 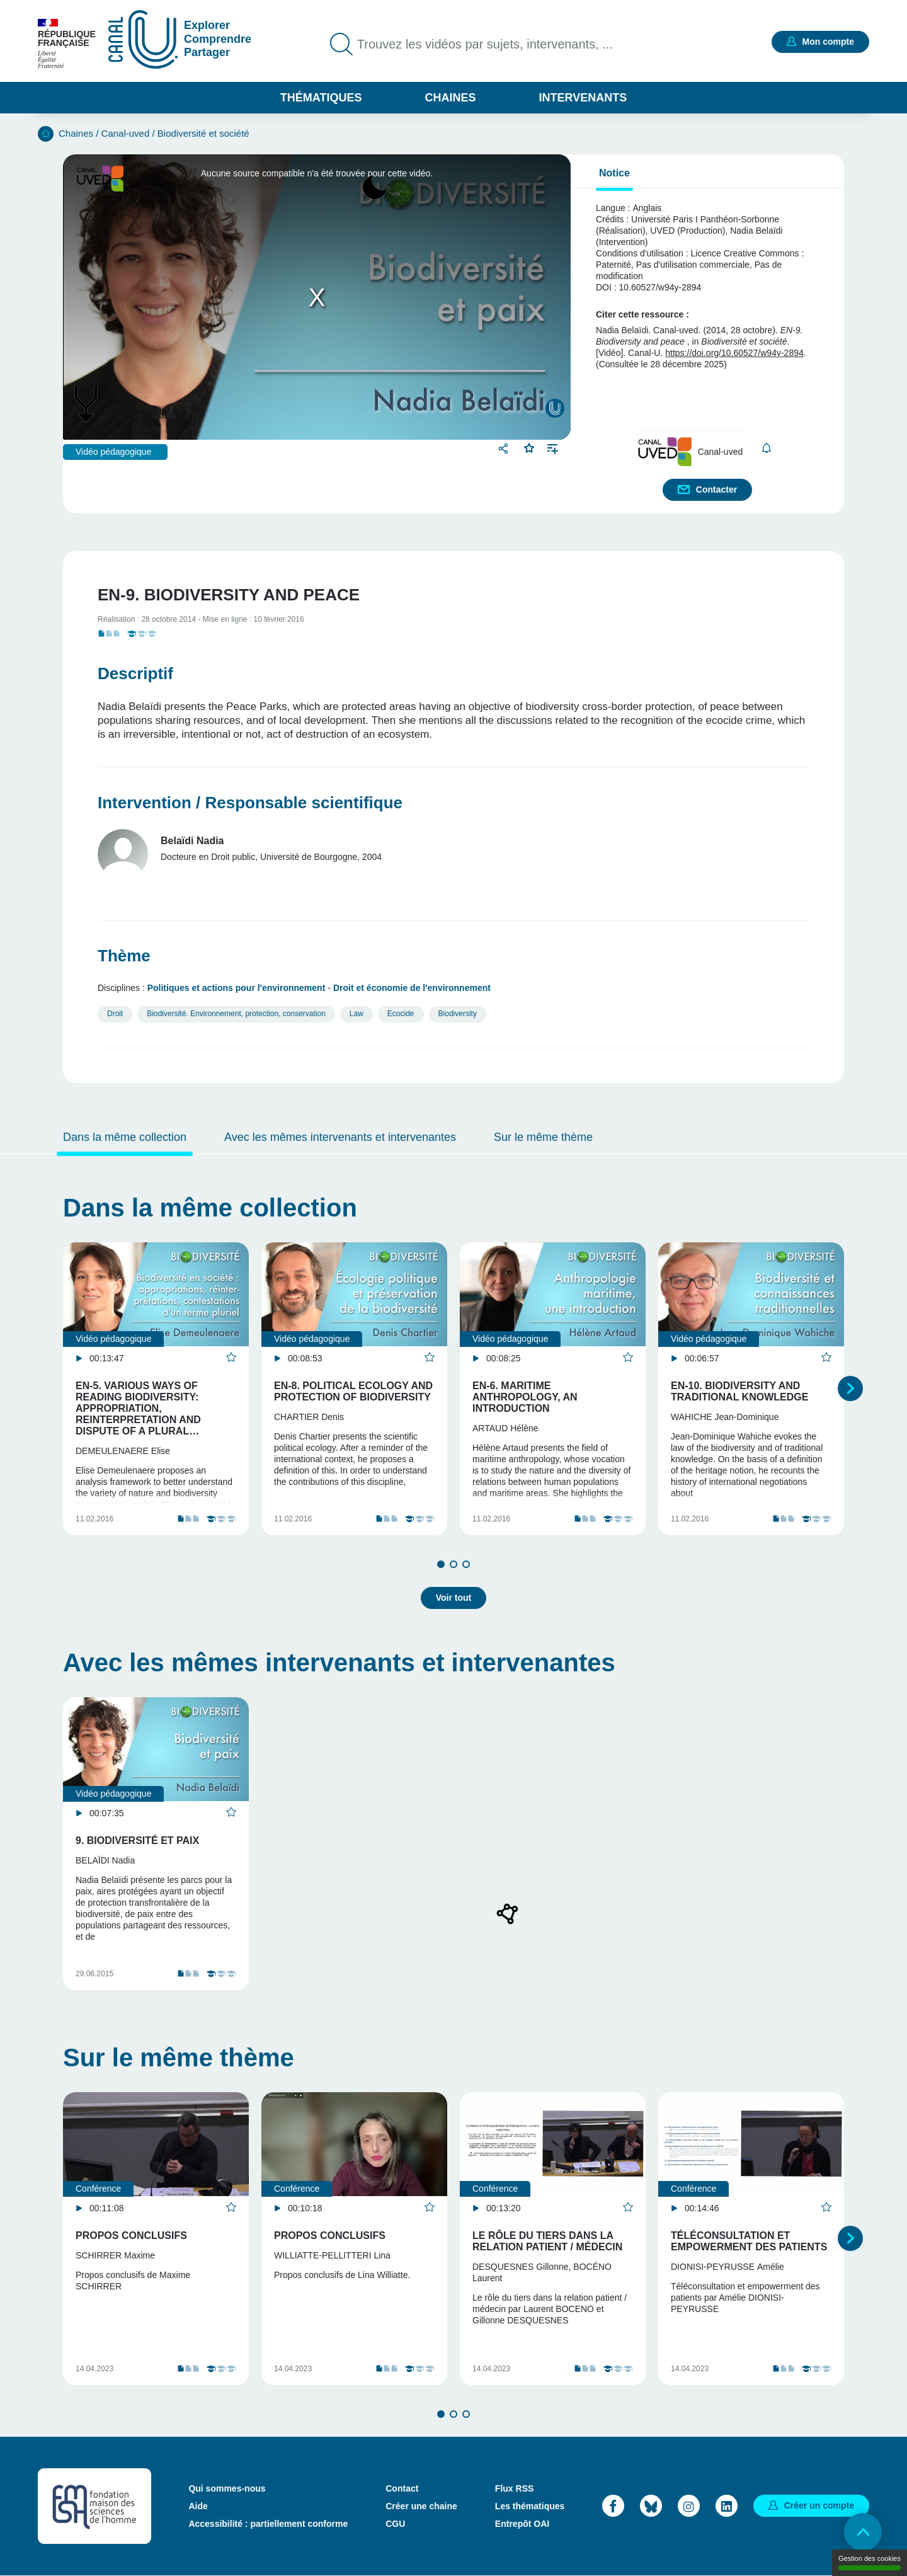 I want to click on toggle dark mode or night theme, so click(x=374, y=188).